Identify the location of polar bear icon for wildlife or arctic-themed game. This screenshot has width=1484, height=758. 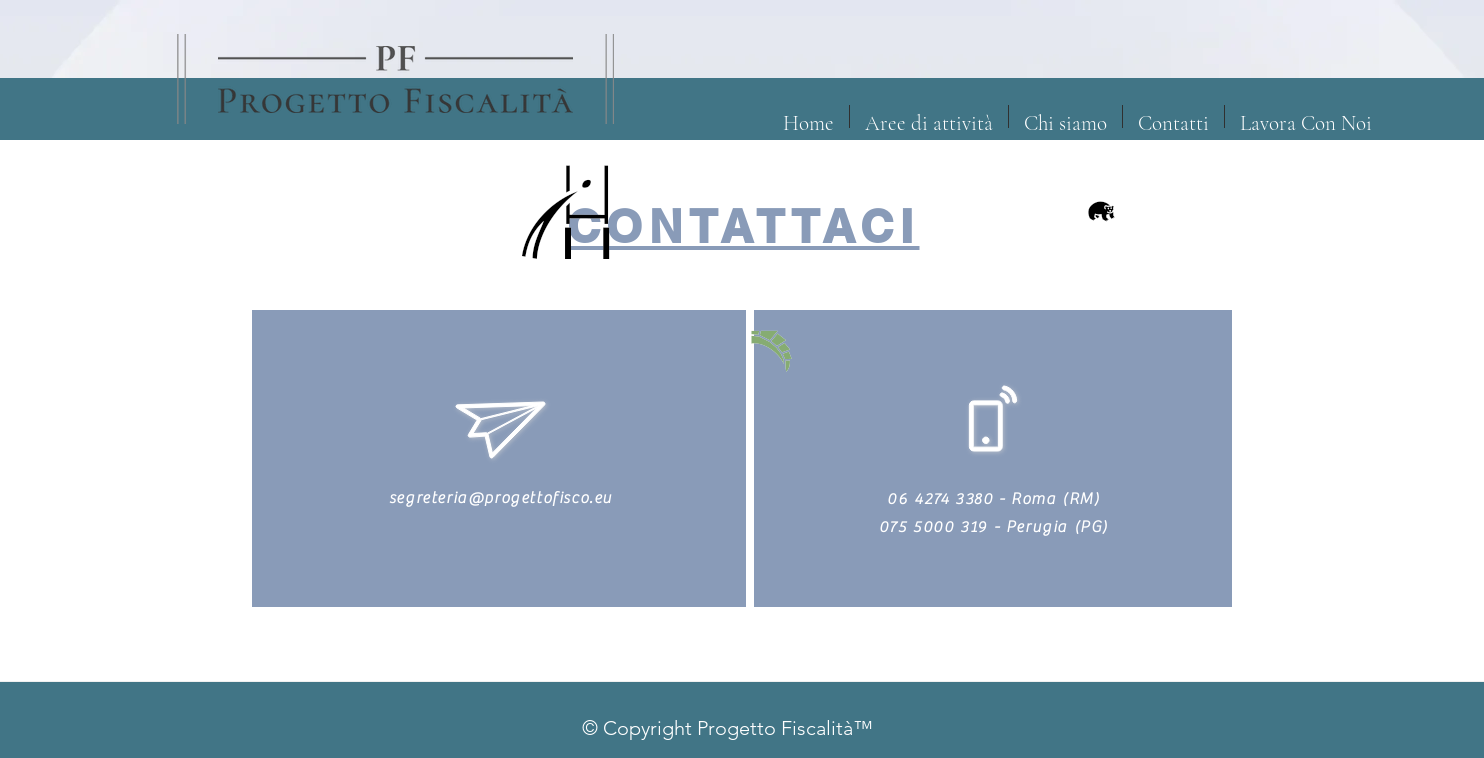
(1101, 211).